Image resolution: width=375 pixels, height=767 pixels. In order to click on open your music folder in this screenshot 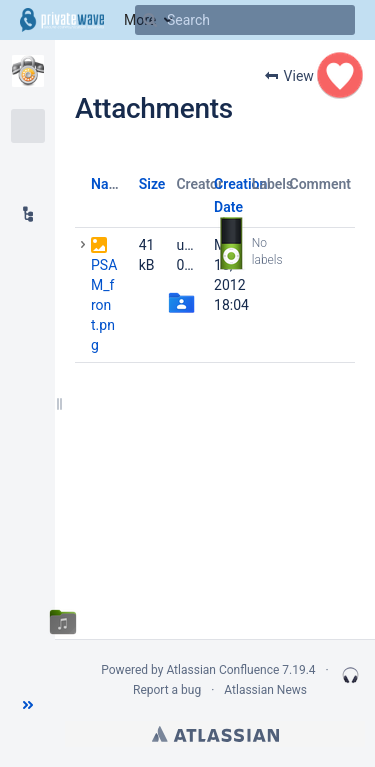, I will do `click(63, 622)`.